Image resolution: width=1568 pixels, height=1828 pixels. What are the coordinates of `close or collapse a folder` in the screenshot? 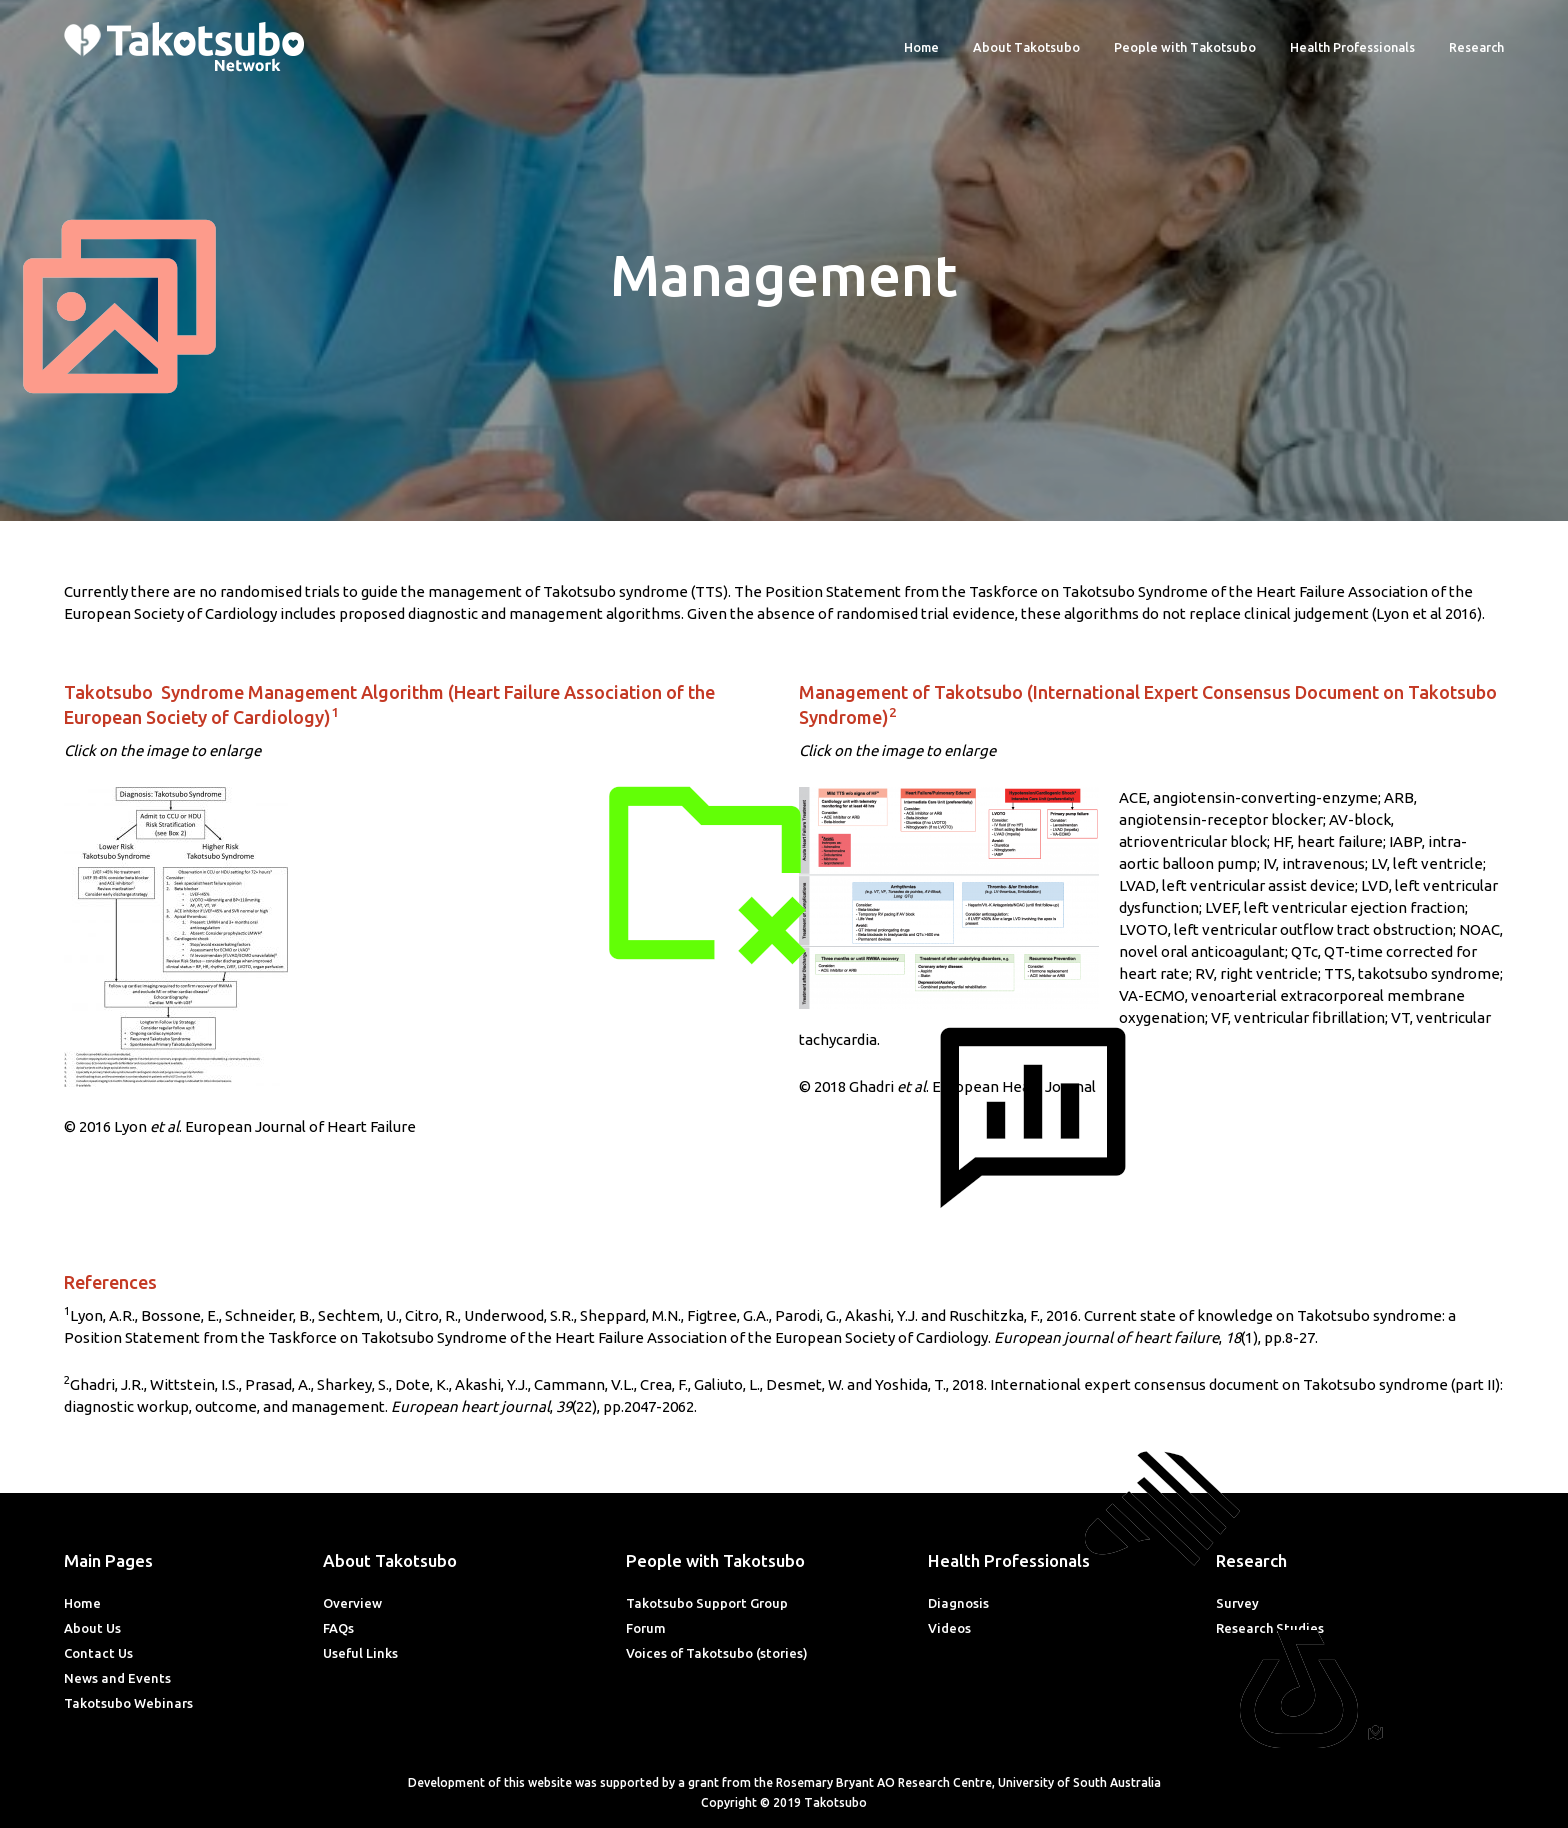 It's located at (705, 873).